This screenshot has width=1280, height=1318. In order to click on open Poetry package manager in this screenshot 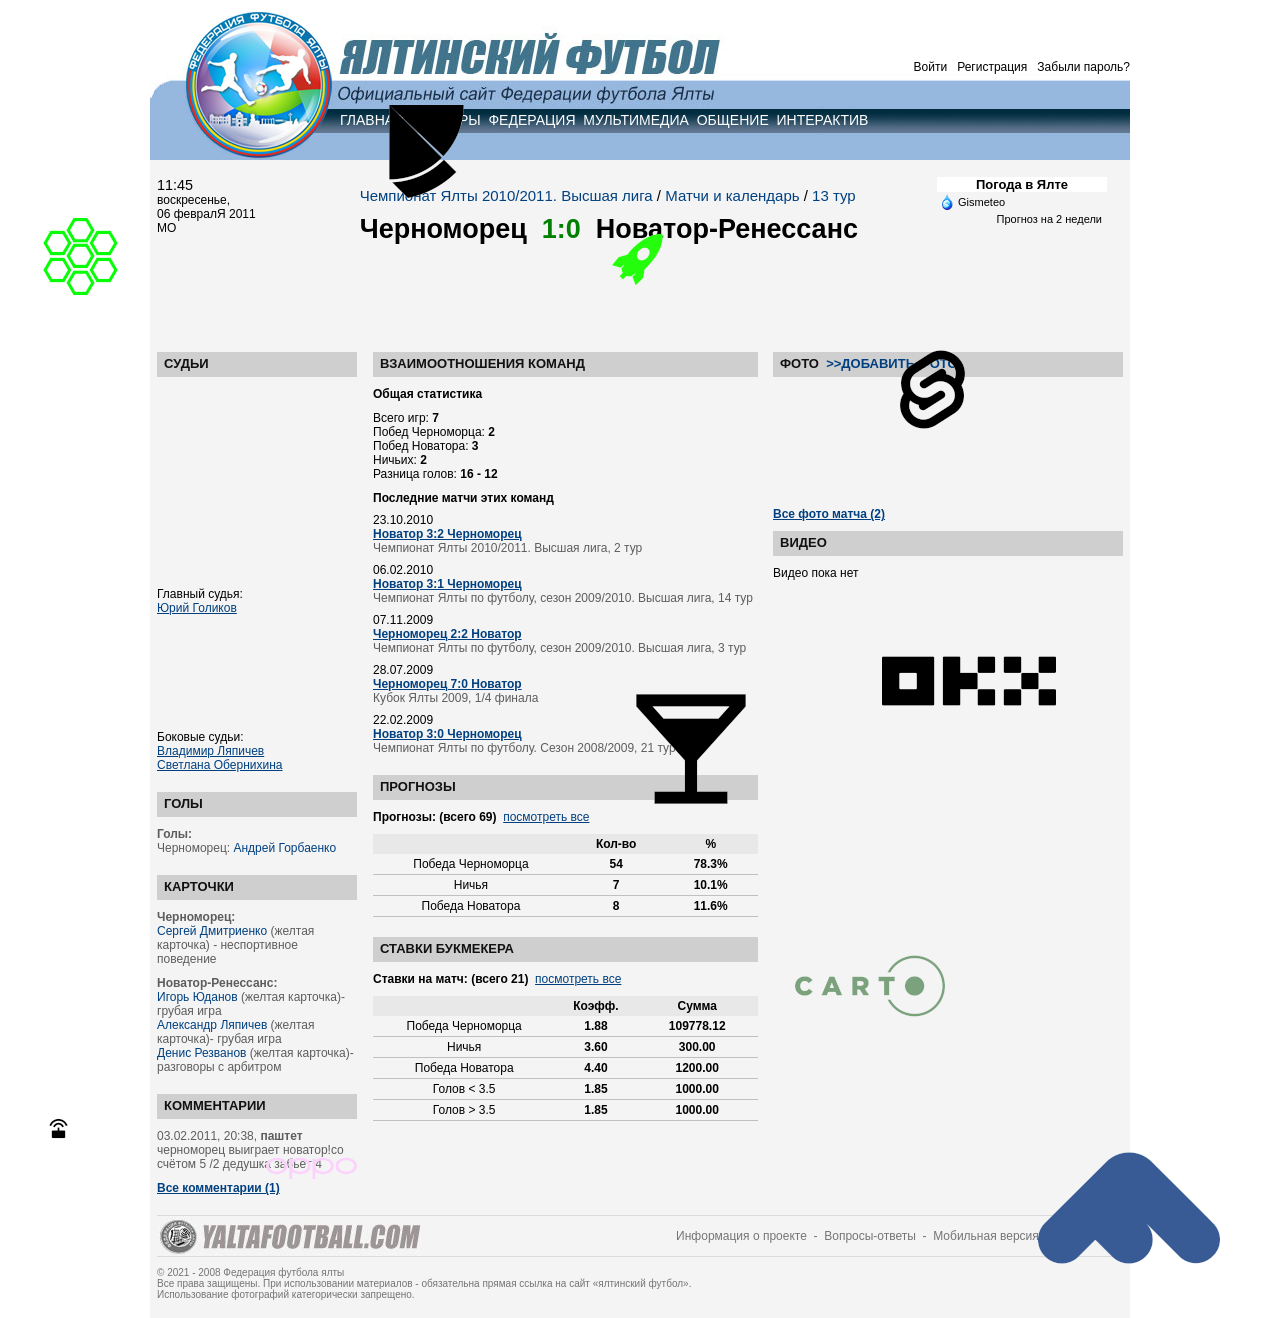, I will do `click(426, 151)`.